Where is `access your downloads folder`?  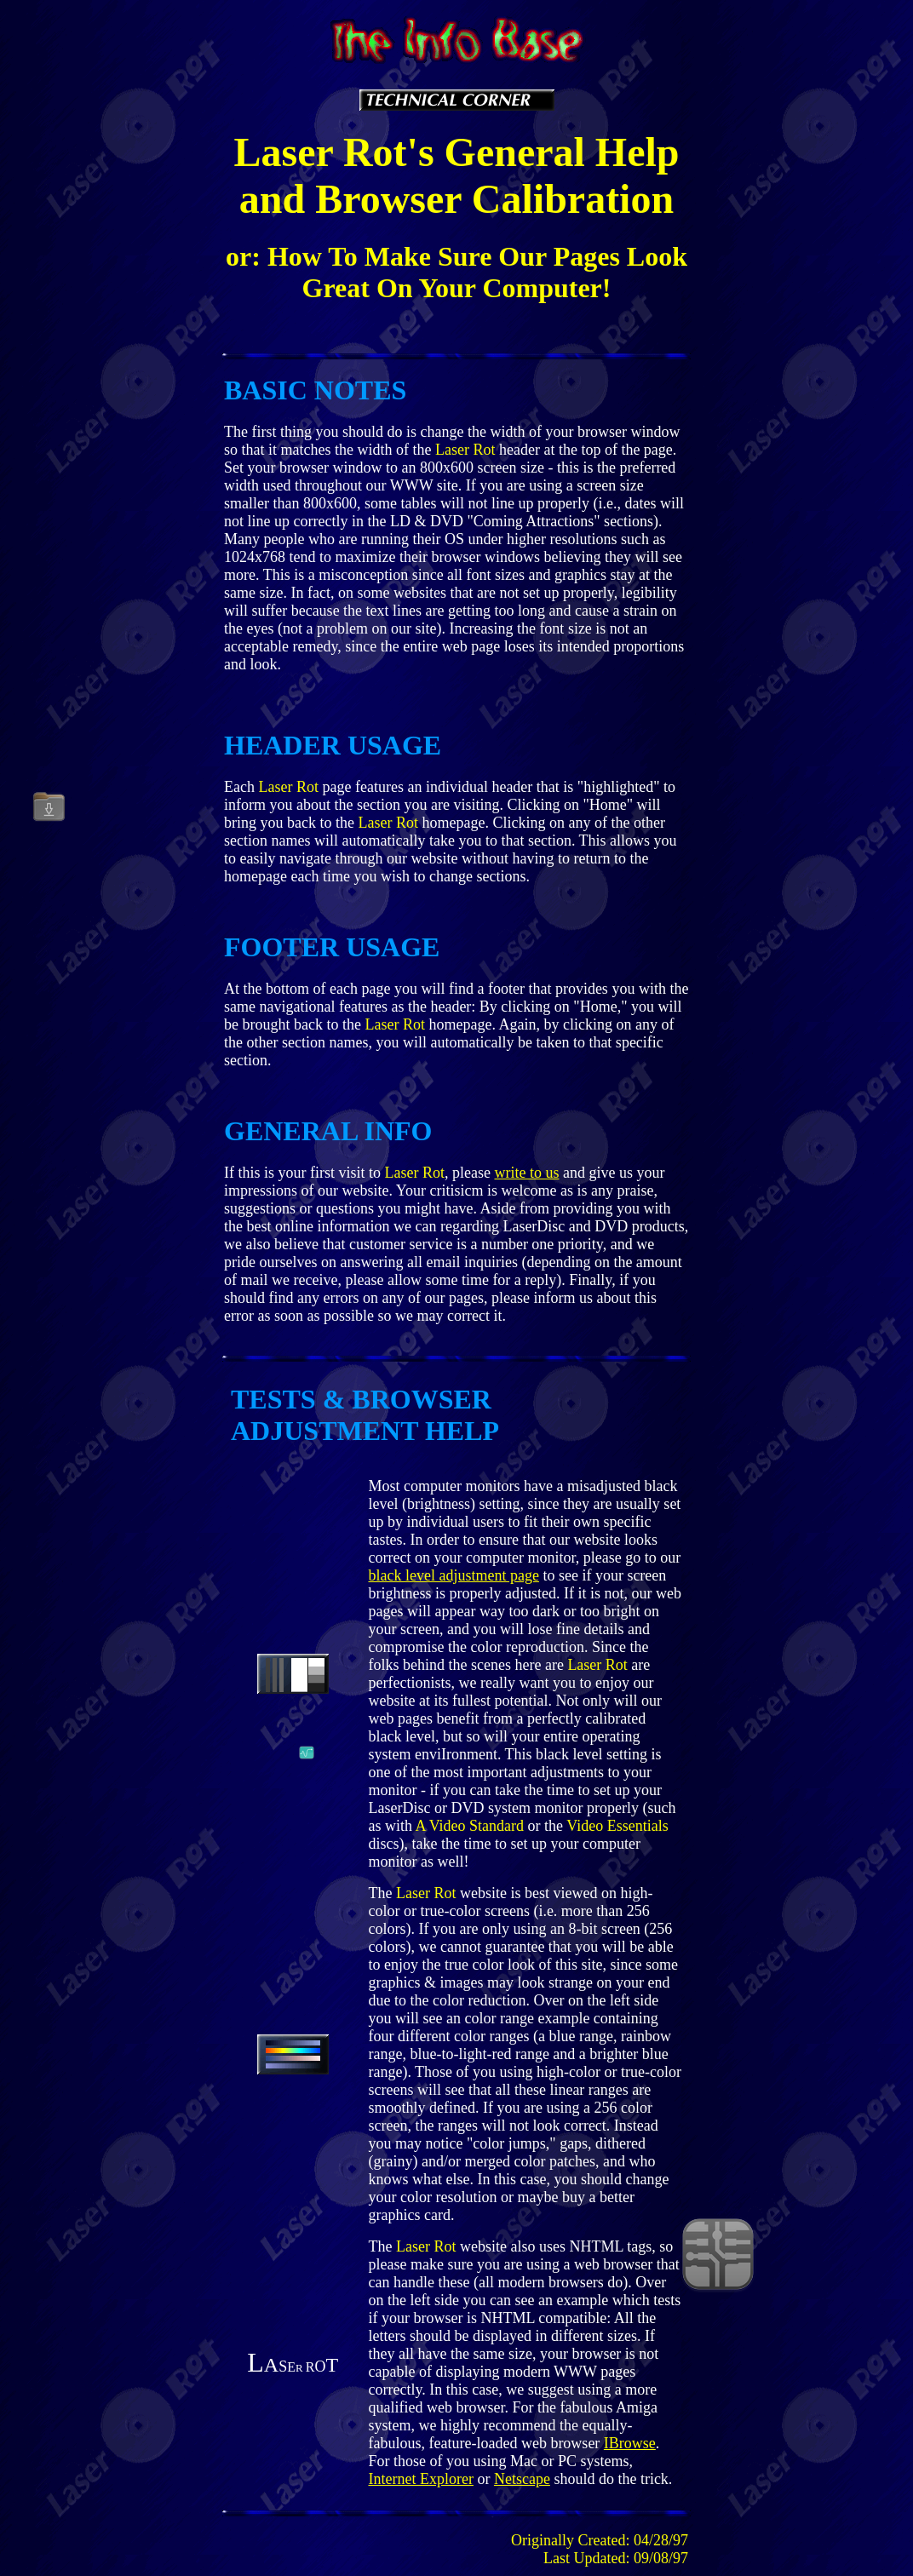 access your downloads folder is located at coordinates (49, 806).